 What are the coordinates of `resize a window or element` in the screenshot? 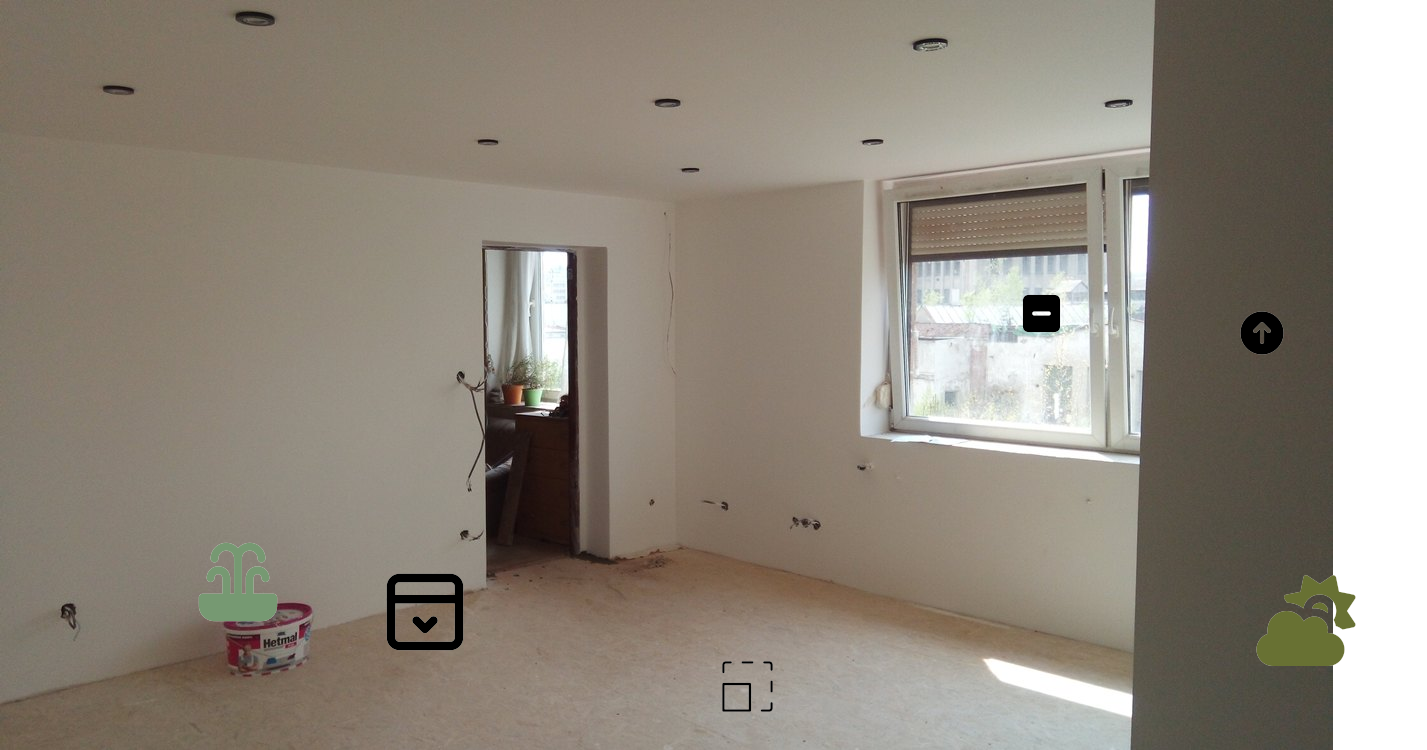 It's located at (747, 686).